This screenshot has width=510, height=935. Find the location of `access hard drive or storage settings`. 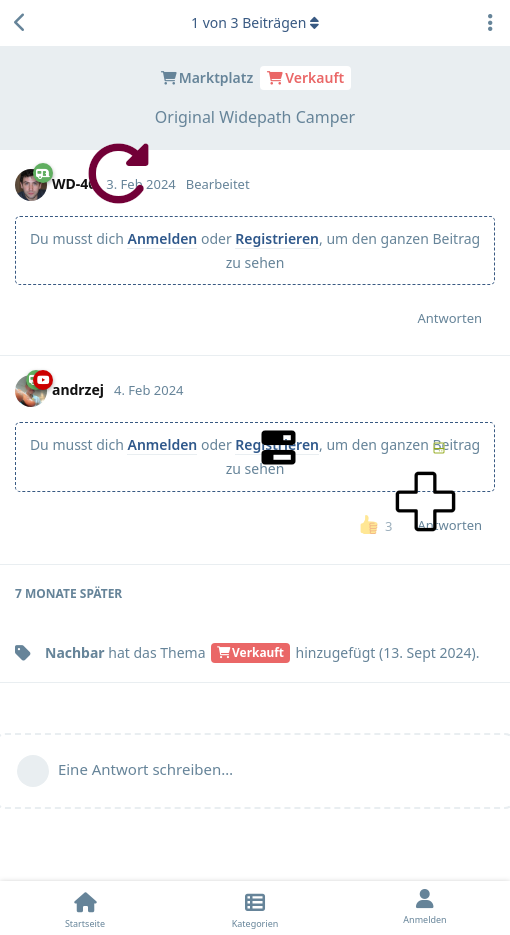

access hard drive or storage settings is located at coordinates (439, 448).